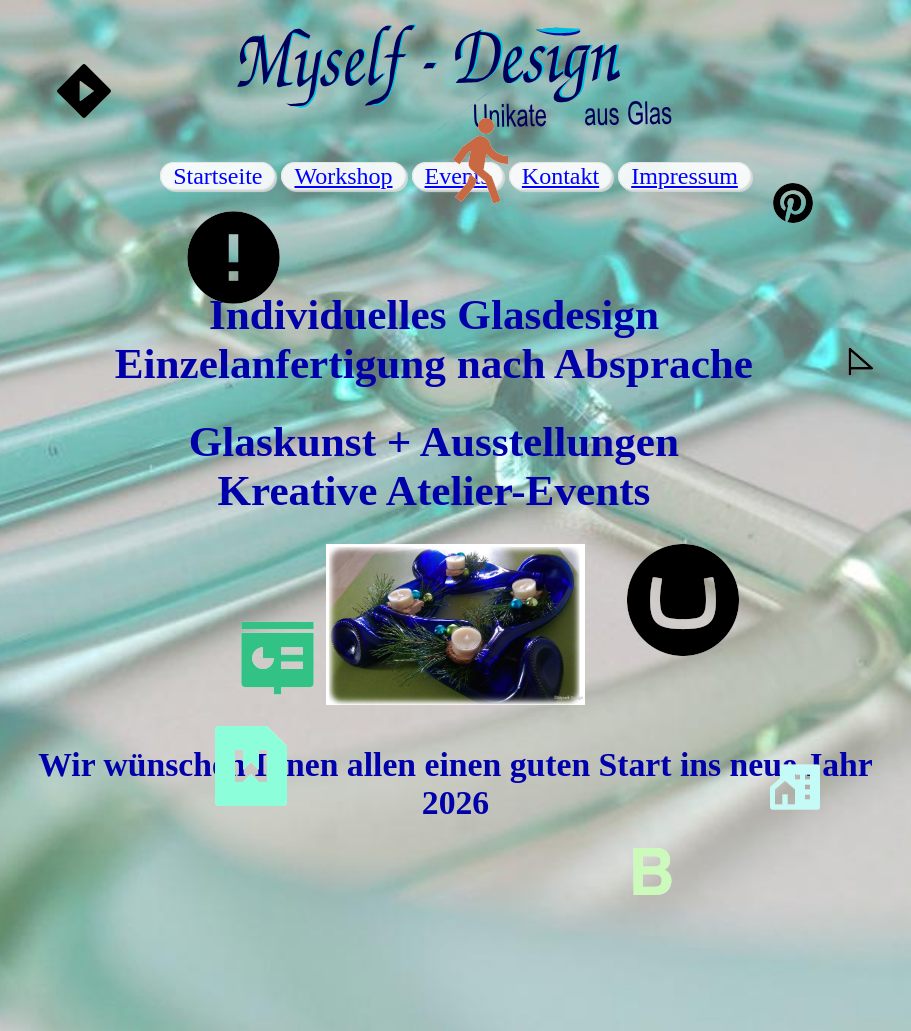 The width and height of the screenshot is (911, 1031). What do you see at coordinates (84, 91) in the screenshot?
I see `open Stremio media streaming app` at bounding box center [84, 91].